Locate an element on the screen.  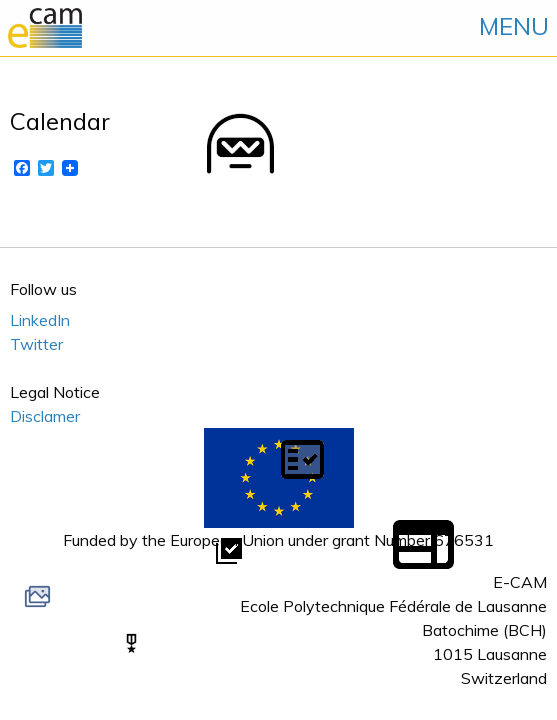
view photo gallery or image library is located at coordinates (37, 596).